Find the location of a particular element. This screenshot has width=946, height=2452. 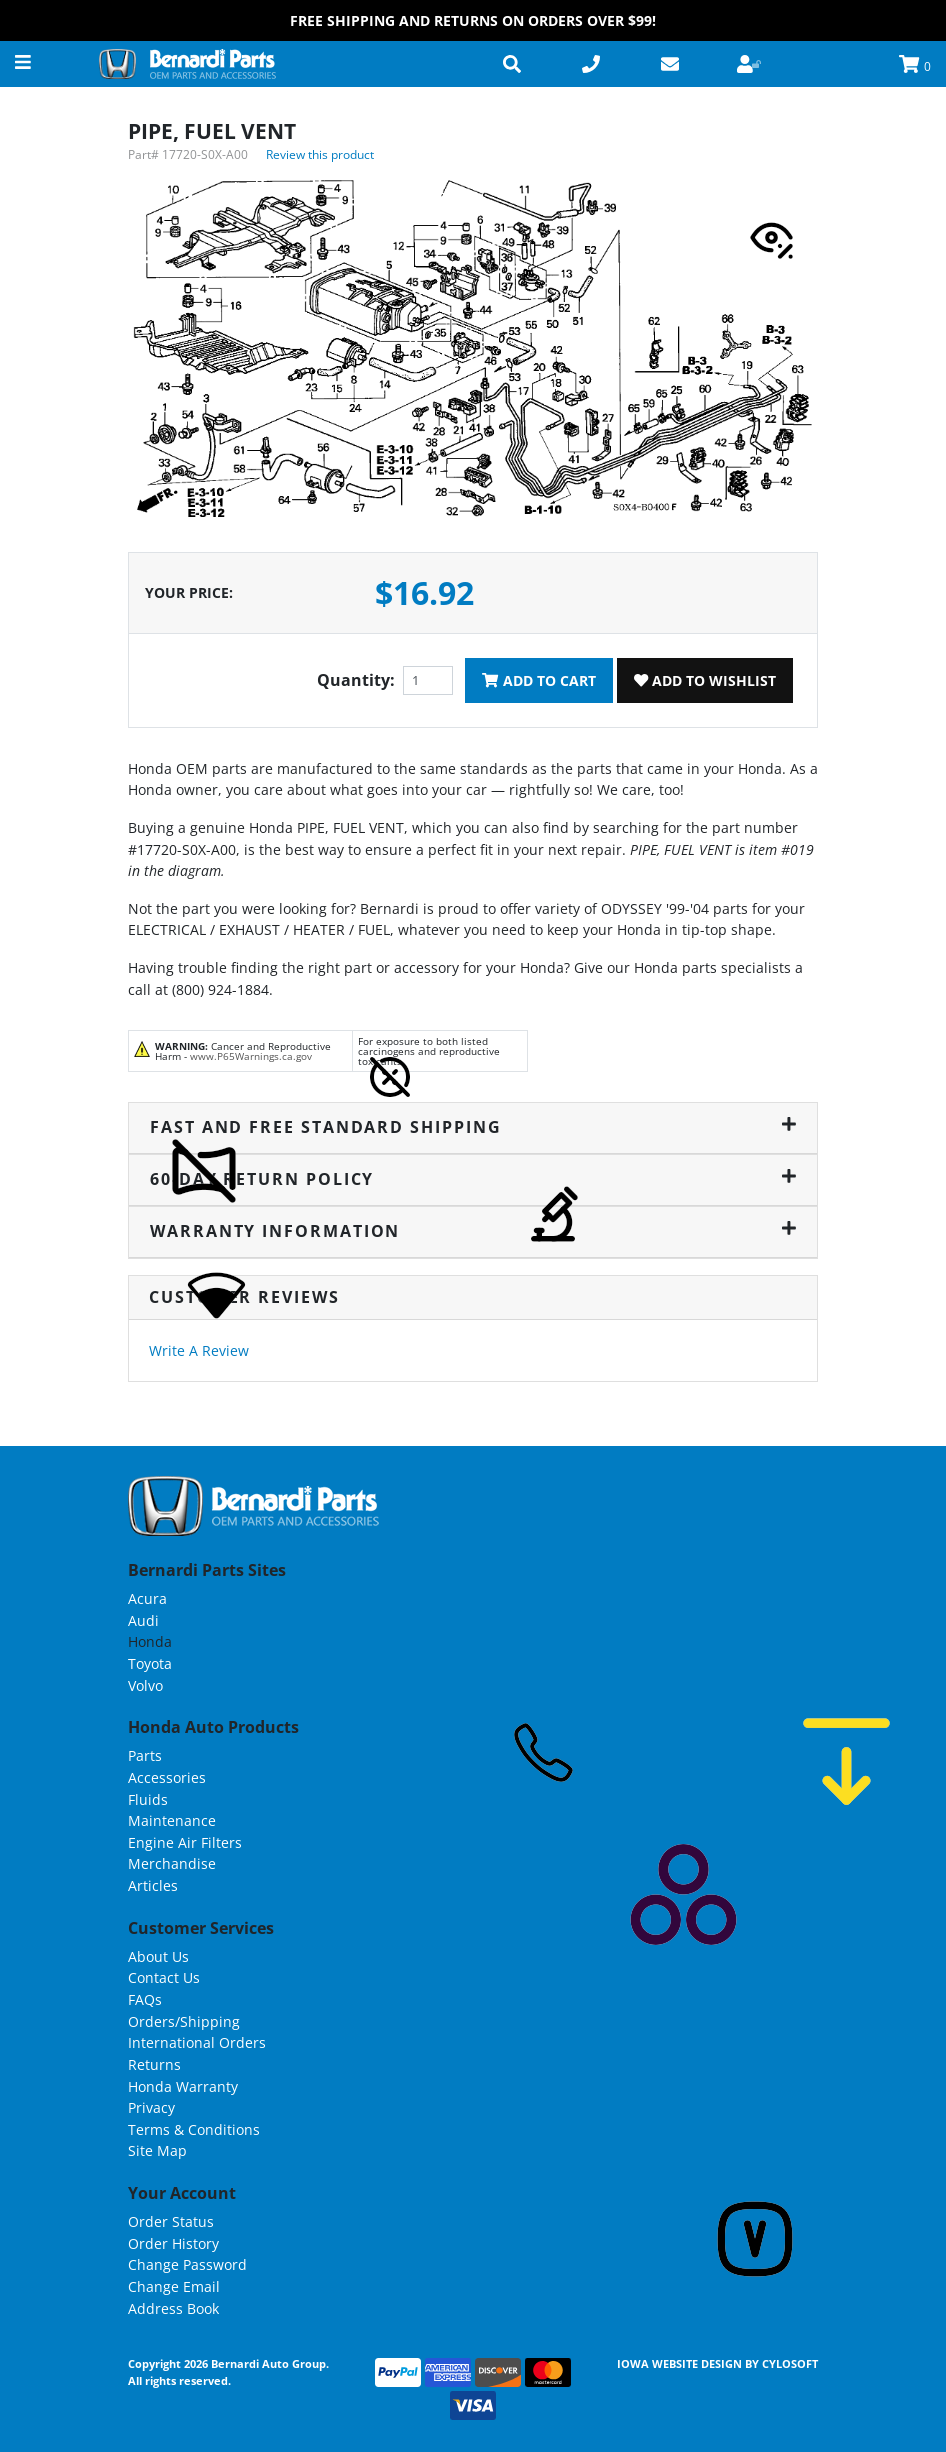

view connected groups or clusters is located at coordinates (683, 1894).